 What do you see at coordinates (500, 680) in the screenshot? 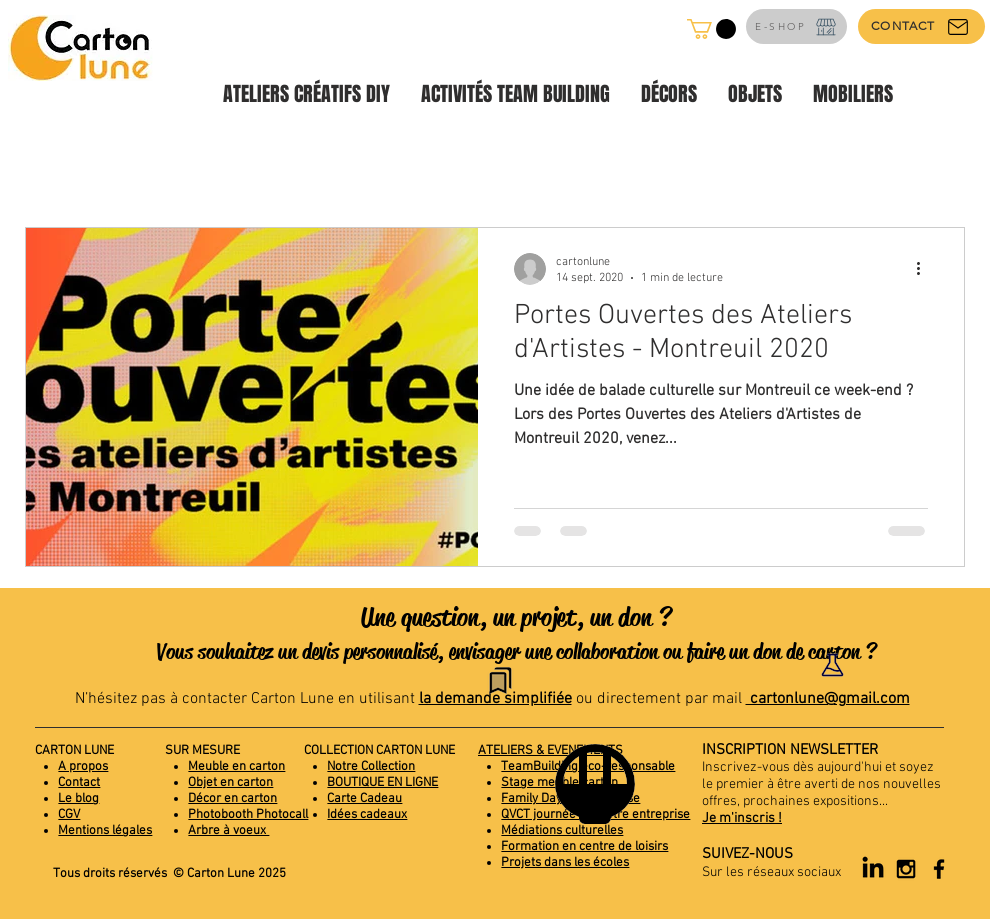
I see `view your saved bookmarks` at bounding box center [500, 680].